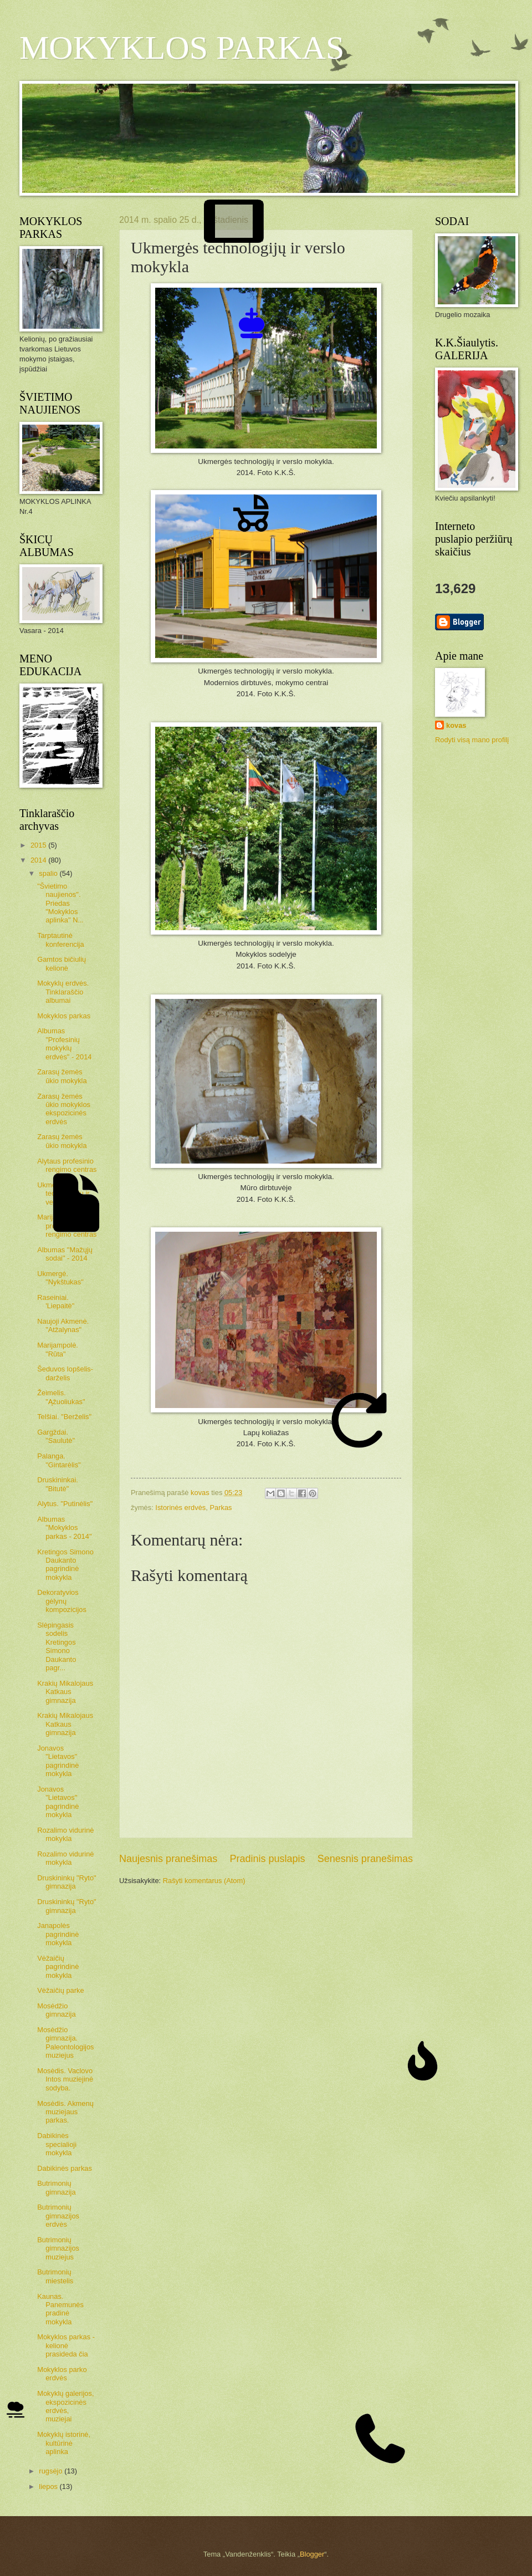  What do you see at coordinates (252, 513) in the screenshot?
I see `indicates child-friendly or family-friendly location` at bounding box center [252, 513].